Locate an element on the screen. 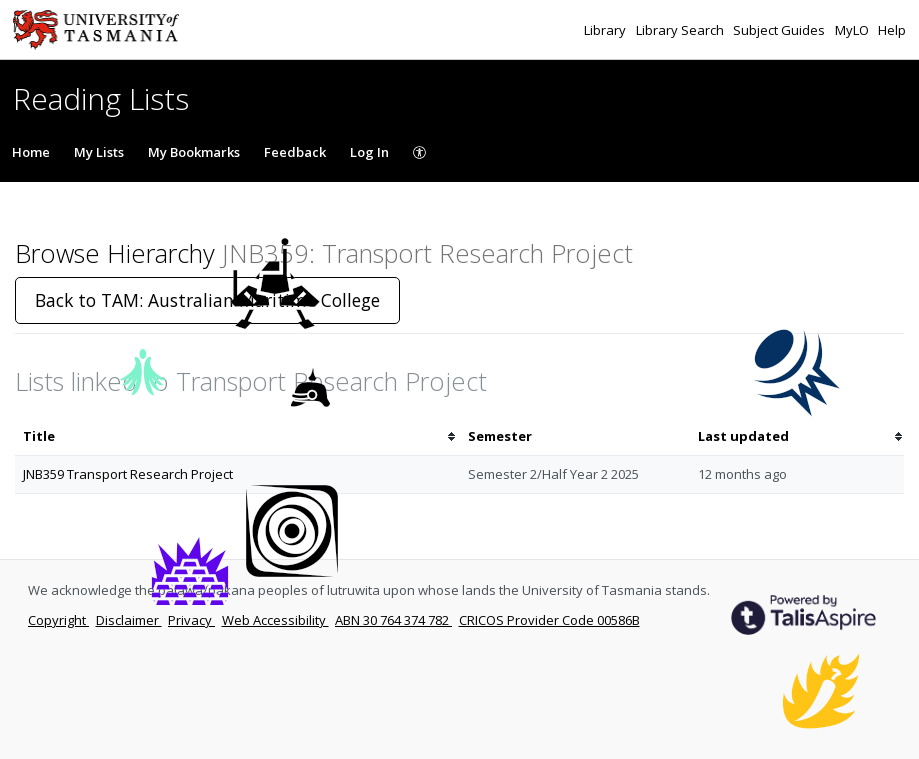 This screenshot has height=759, width=919. view your in-game currency or gold balance is located at coordinates (190, 568).